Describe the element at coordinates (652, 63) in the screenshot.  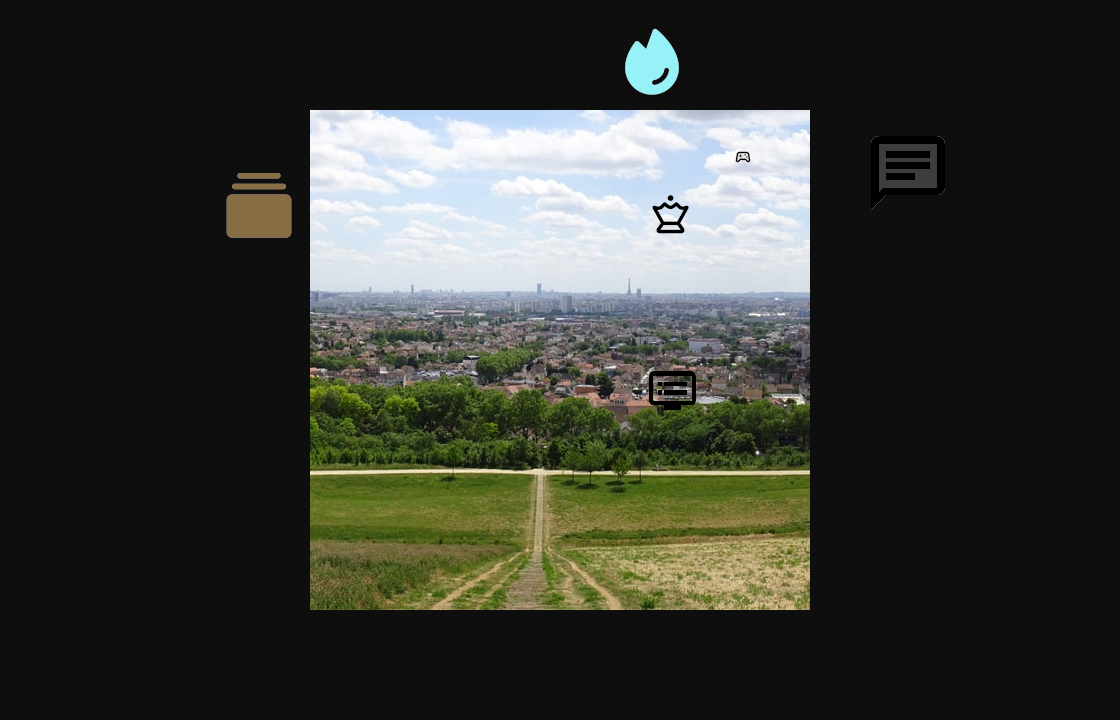
I see `indicates trending or popular content` at that location.